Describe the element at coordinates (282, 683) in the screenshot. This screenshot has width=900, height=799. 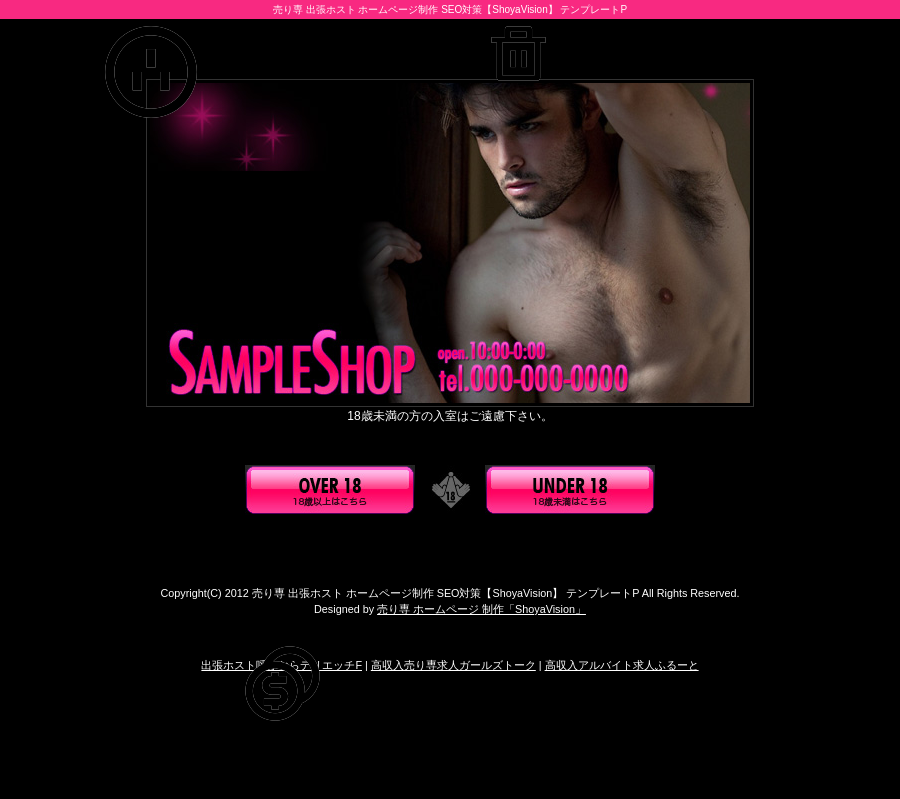
I see `view your coin balance or currency` at that location.